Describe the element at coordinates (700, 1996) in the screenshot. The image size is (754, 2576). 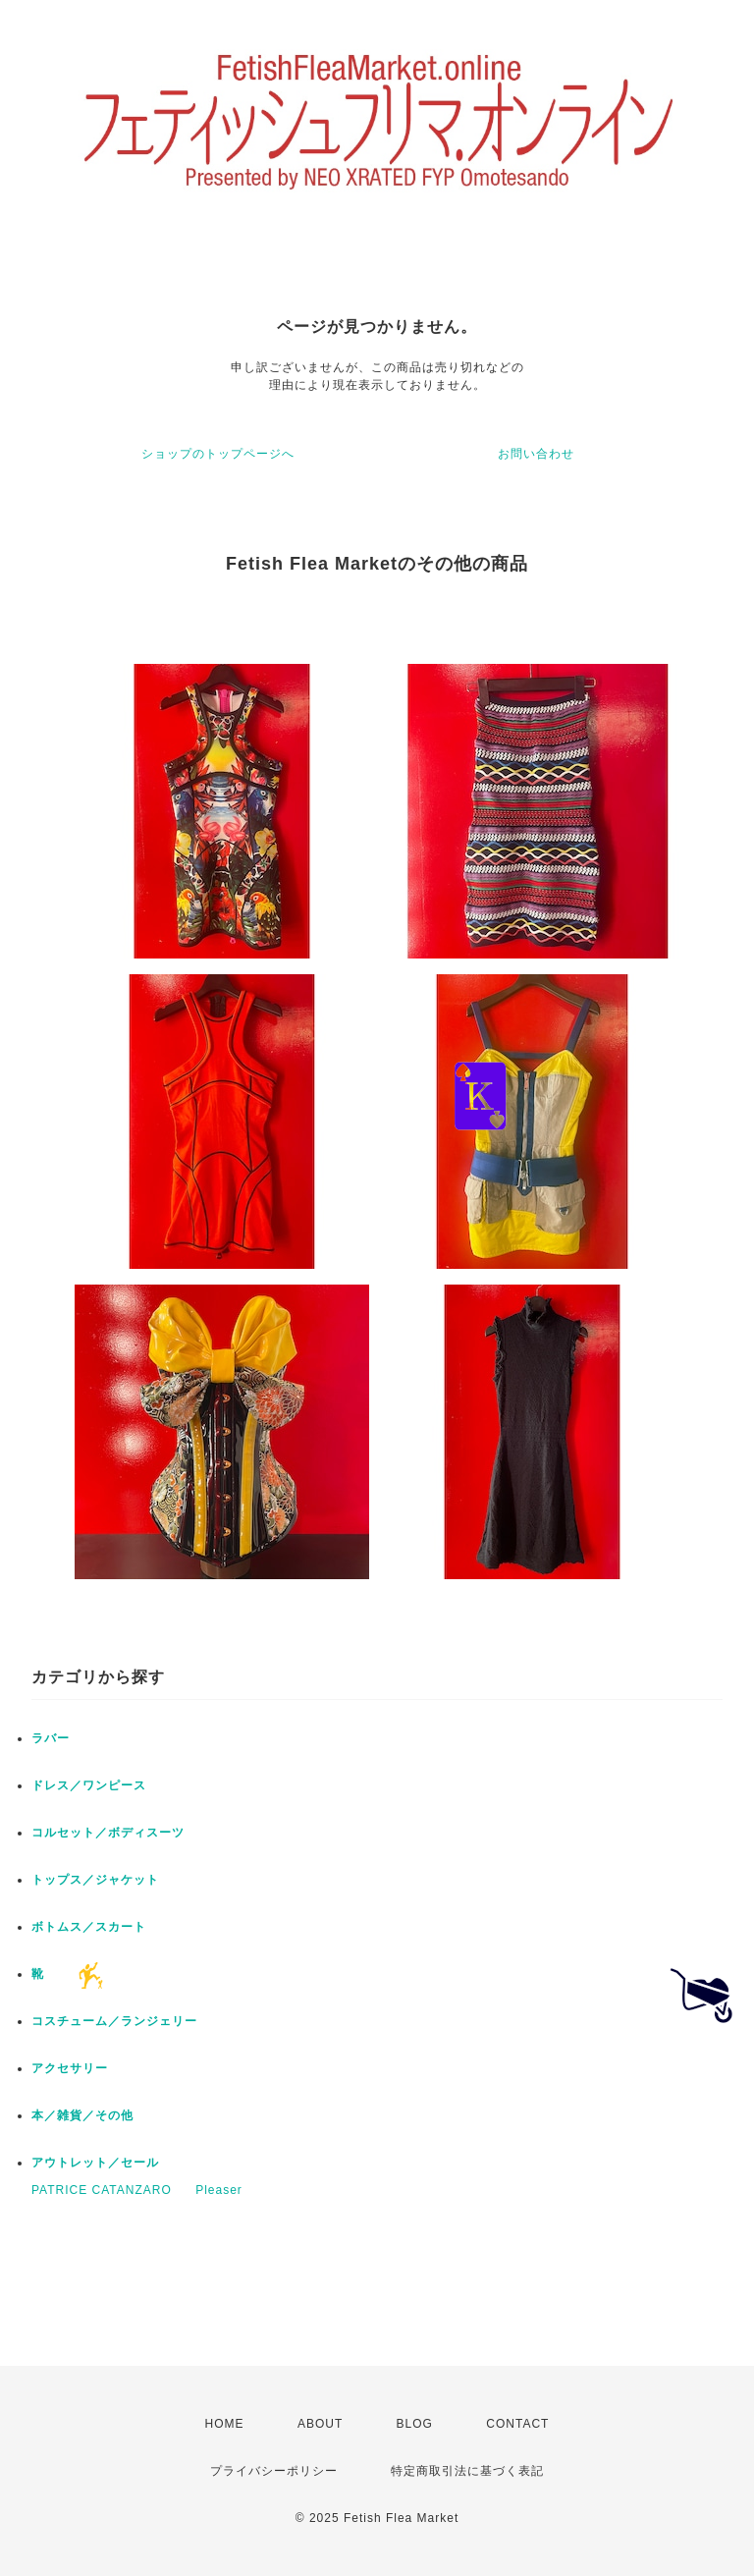
I see `access gardening or landscaping tools` at that location.